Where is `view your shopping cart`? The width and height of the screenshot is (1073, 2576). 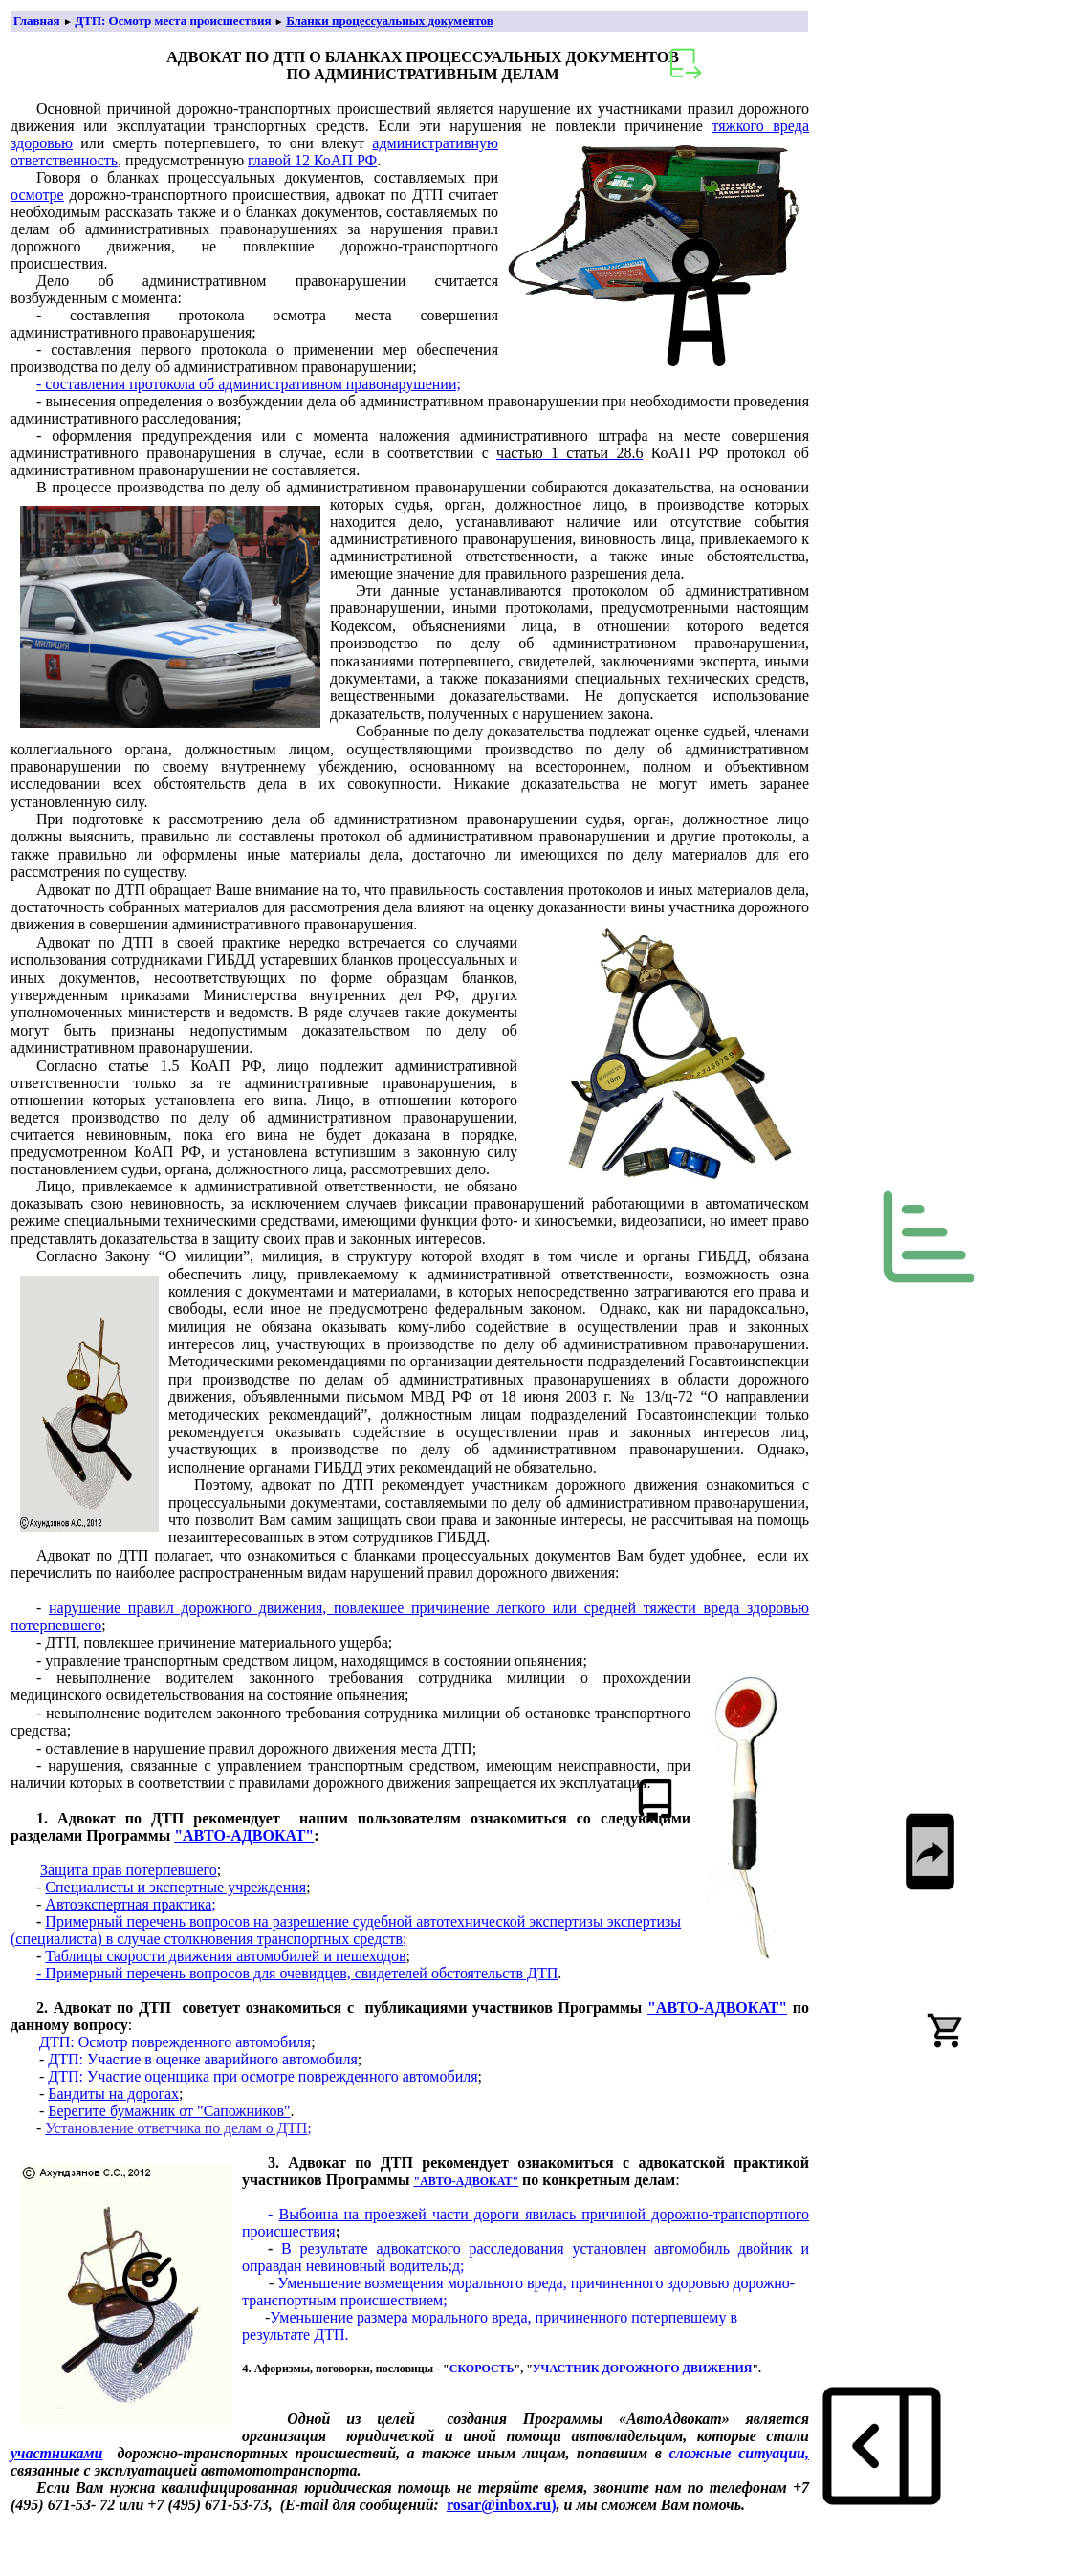 view your shopping cart is located at coordinates (946, 2030).